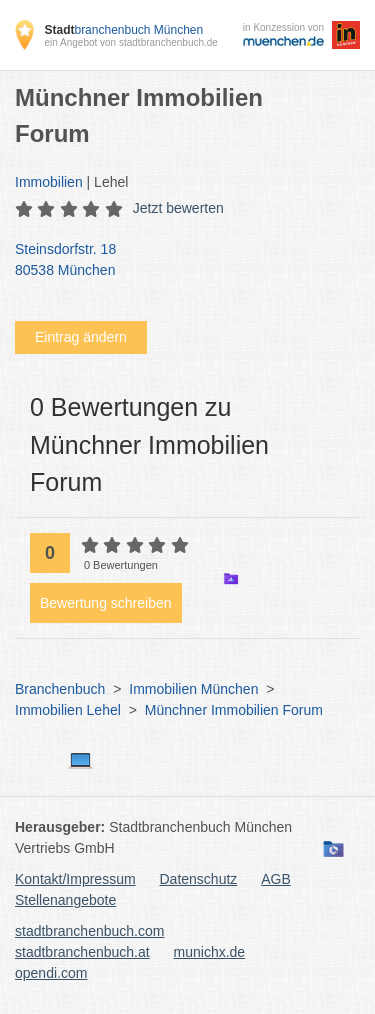 This screenshot has width=375, height=1014. I want to click on open Microsoft 365 files folder, so click(333, 849).